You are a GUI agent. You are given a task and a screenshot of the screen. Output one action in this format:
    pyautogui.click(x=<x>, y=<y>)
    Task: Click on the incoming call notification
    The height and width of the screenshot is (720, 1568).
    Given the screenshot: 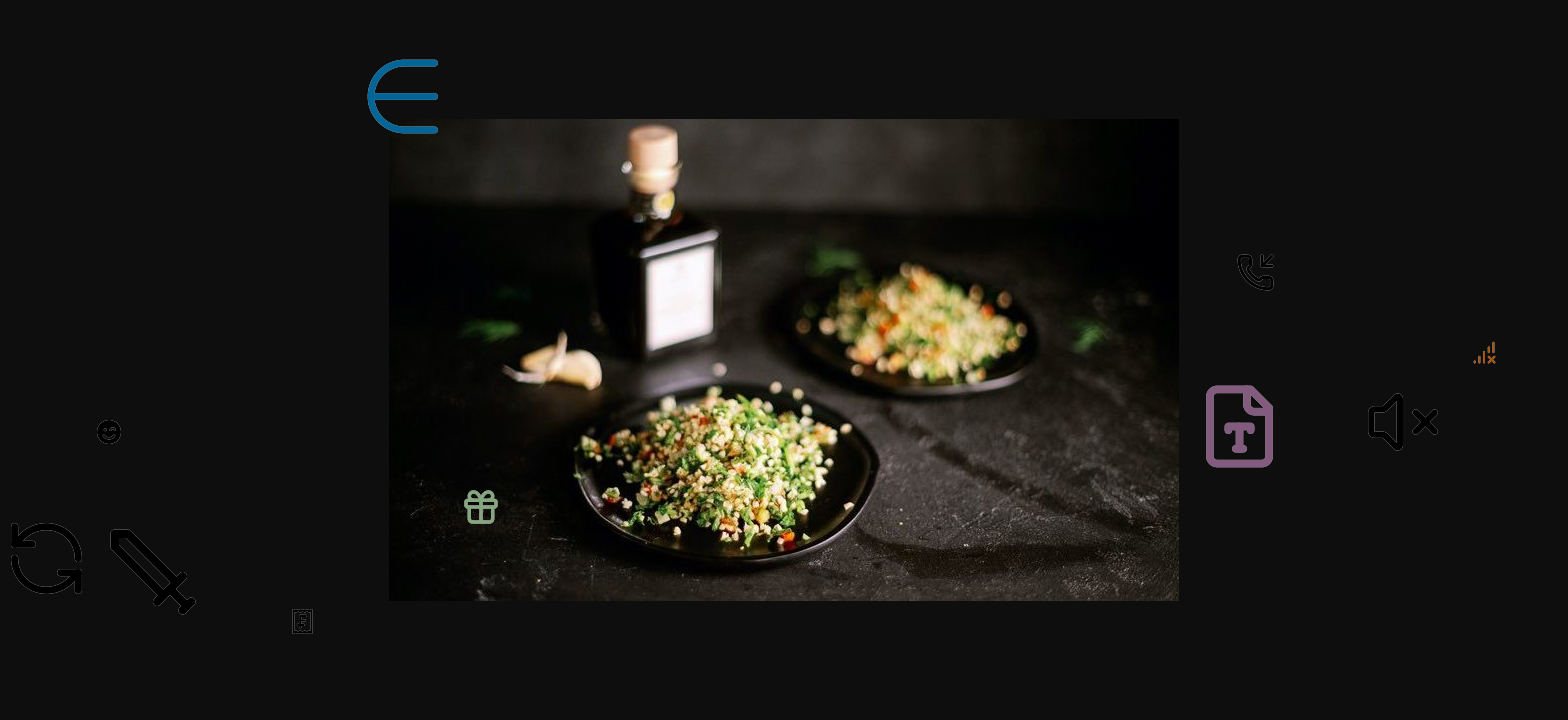 What is the action you would take?
    pyautogui.click(x=1255, y=272)
    